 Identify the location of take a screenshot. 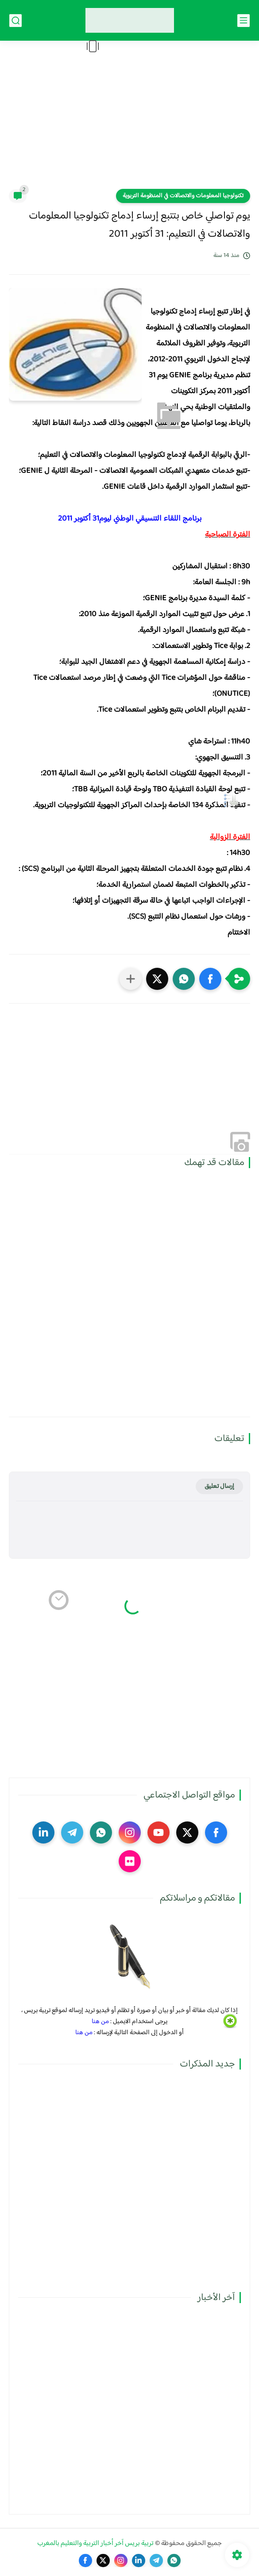
(240, 1142).